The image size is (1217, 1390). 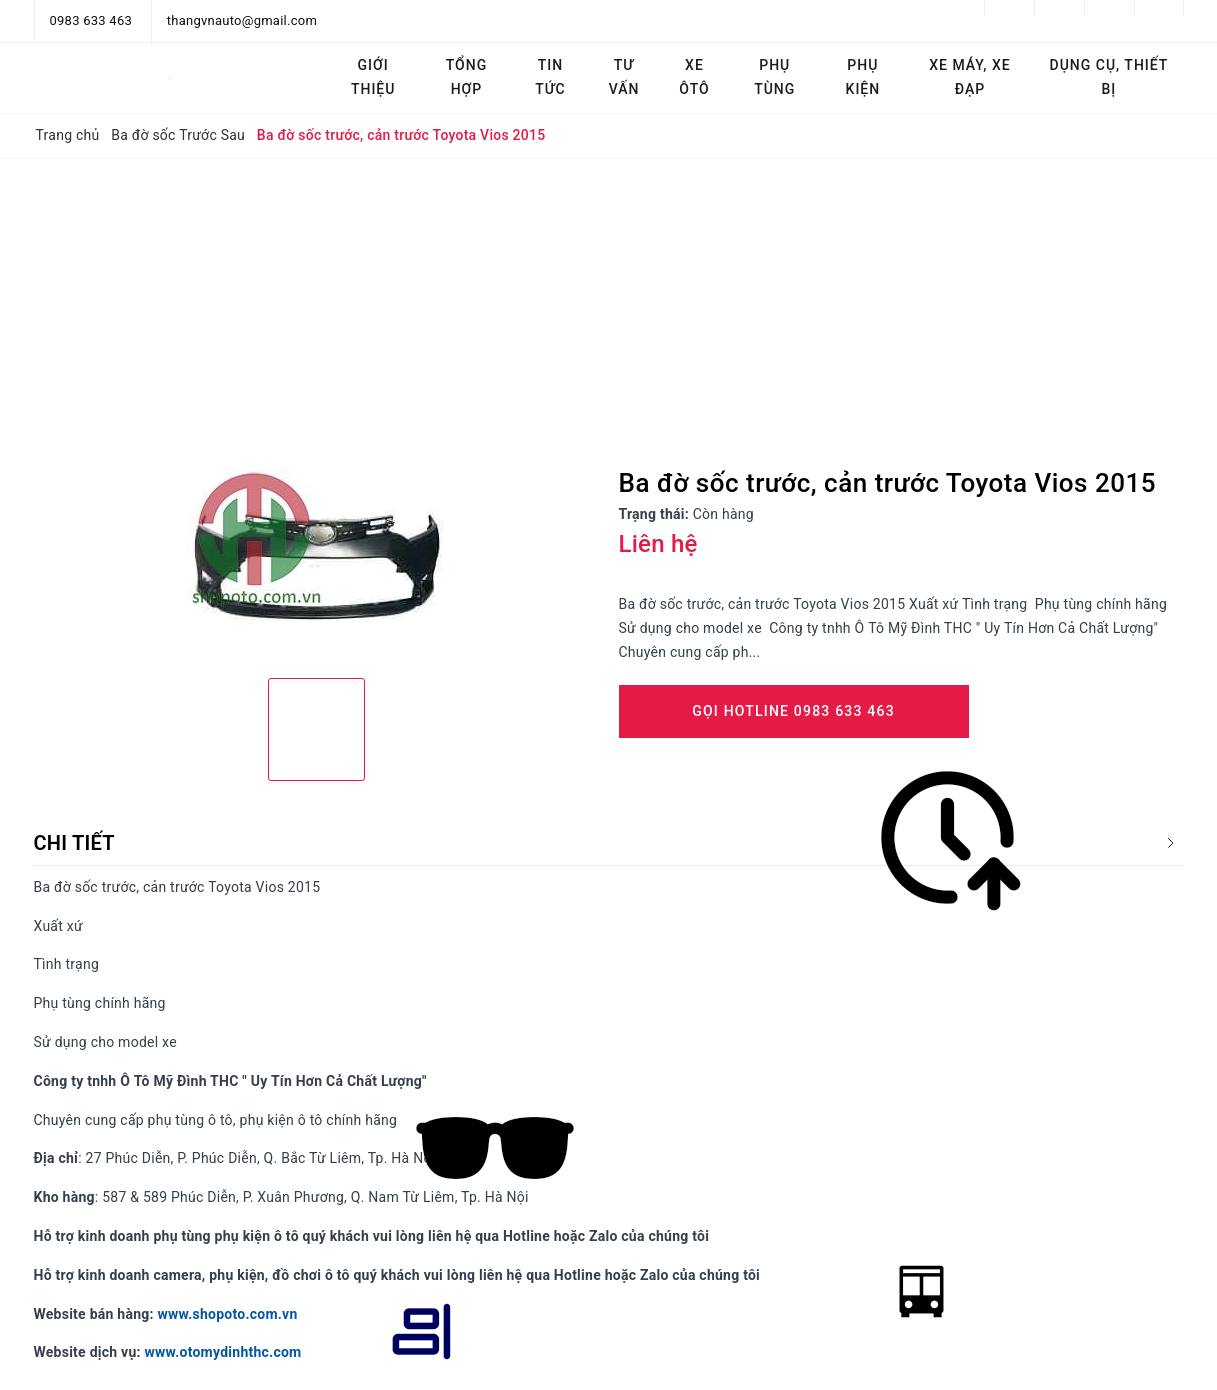 What do you see at coordinates (947, 837) in the screenshot?
I see `move time forward or reschedule later` at bounding box center [947, 837].